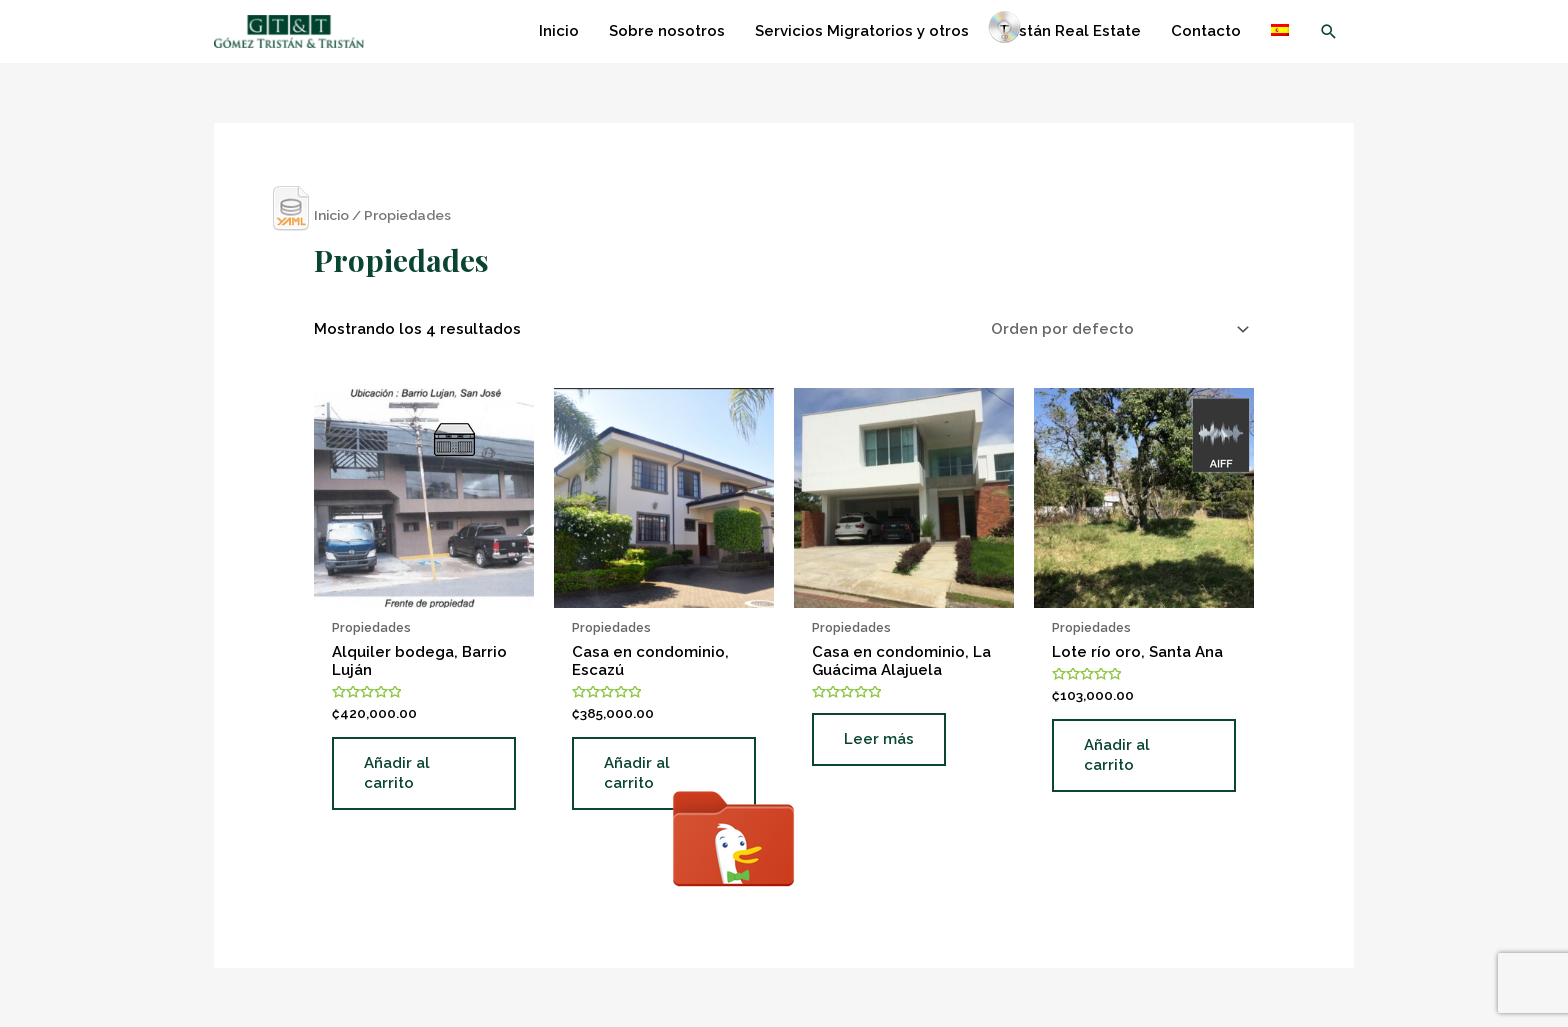  I want to click on an AIFF audio file in GarageBand or Logic Pro, so click(1221, 437).